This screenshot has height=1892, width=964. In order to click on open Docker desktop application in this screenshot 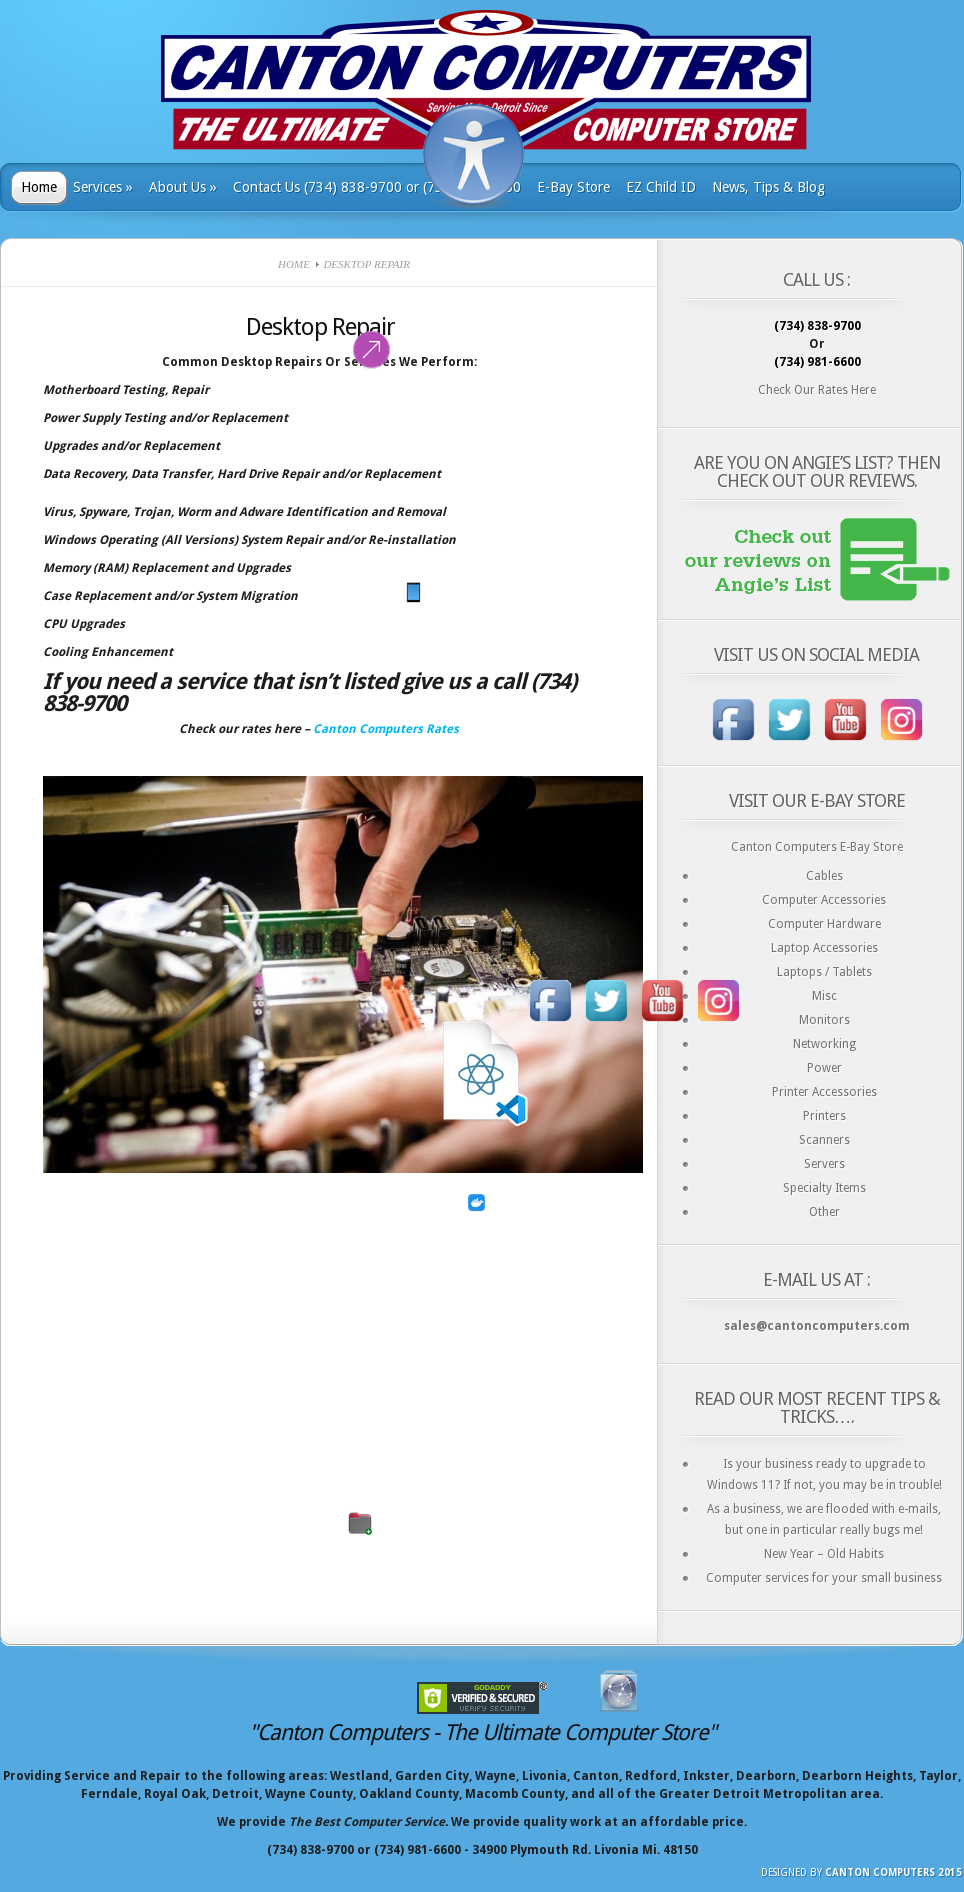, I will do `click(476, 1202)`.